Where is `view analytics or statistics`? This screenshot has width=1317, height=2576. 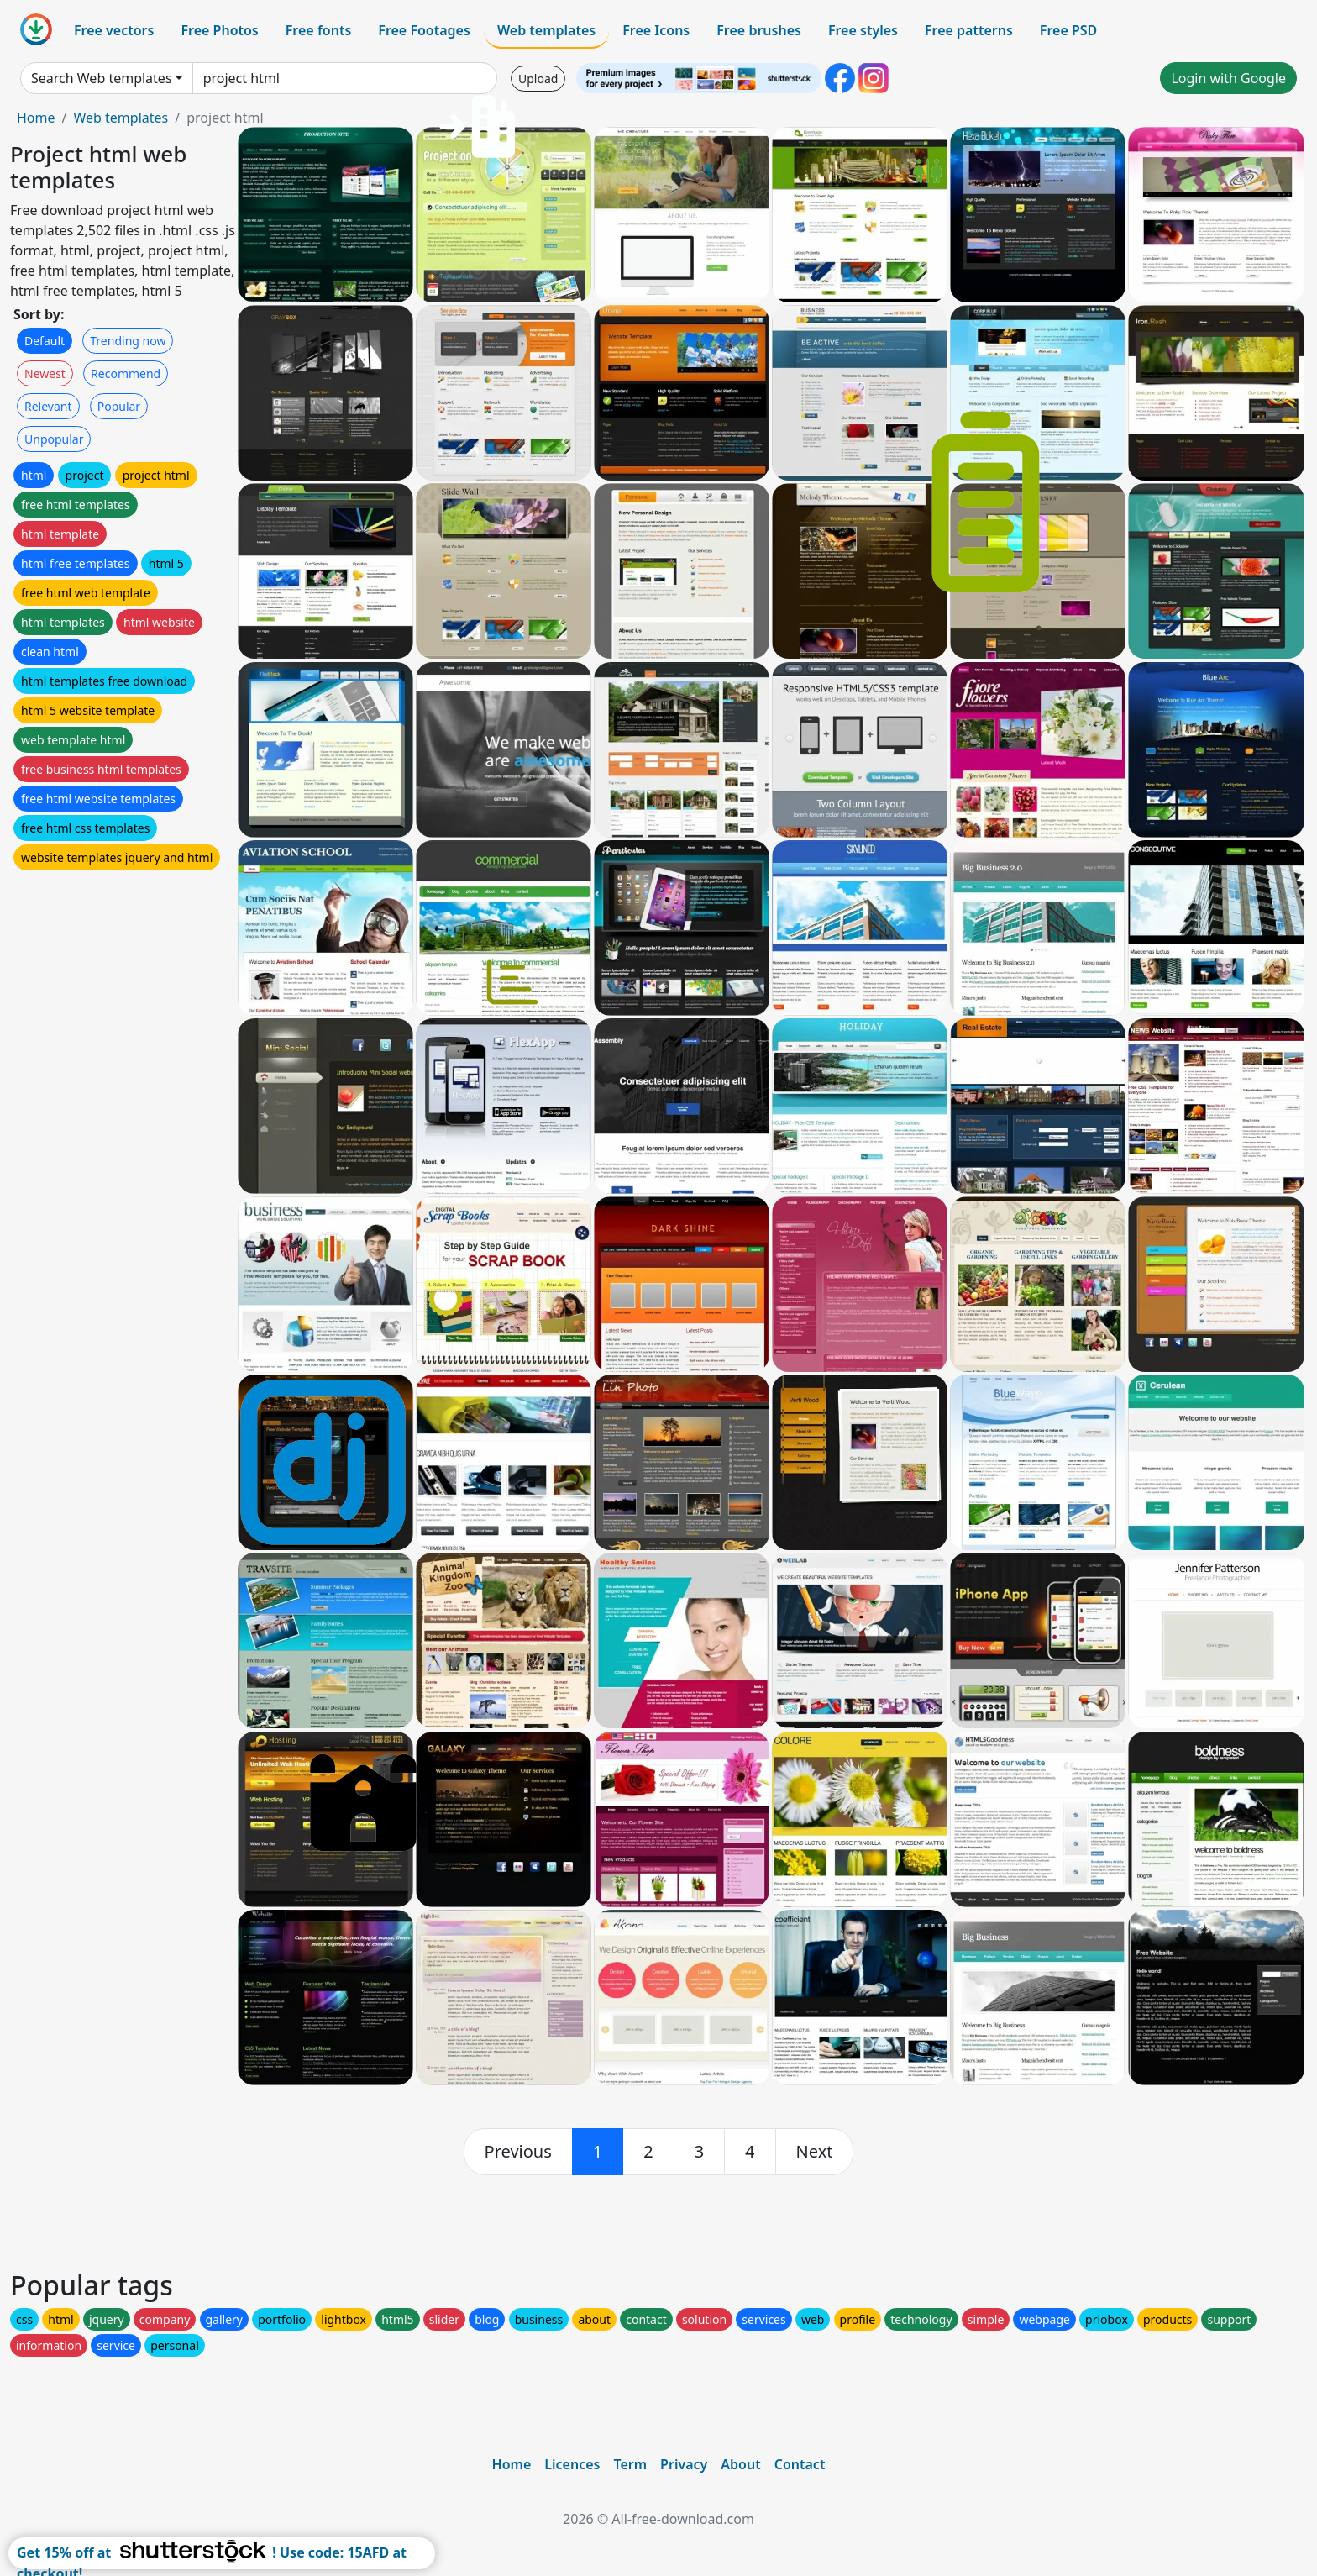 view analytics or statistics is located at coordinates (512, 982).